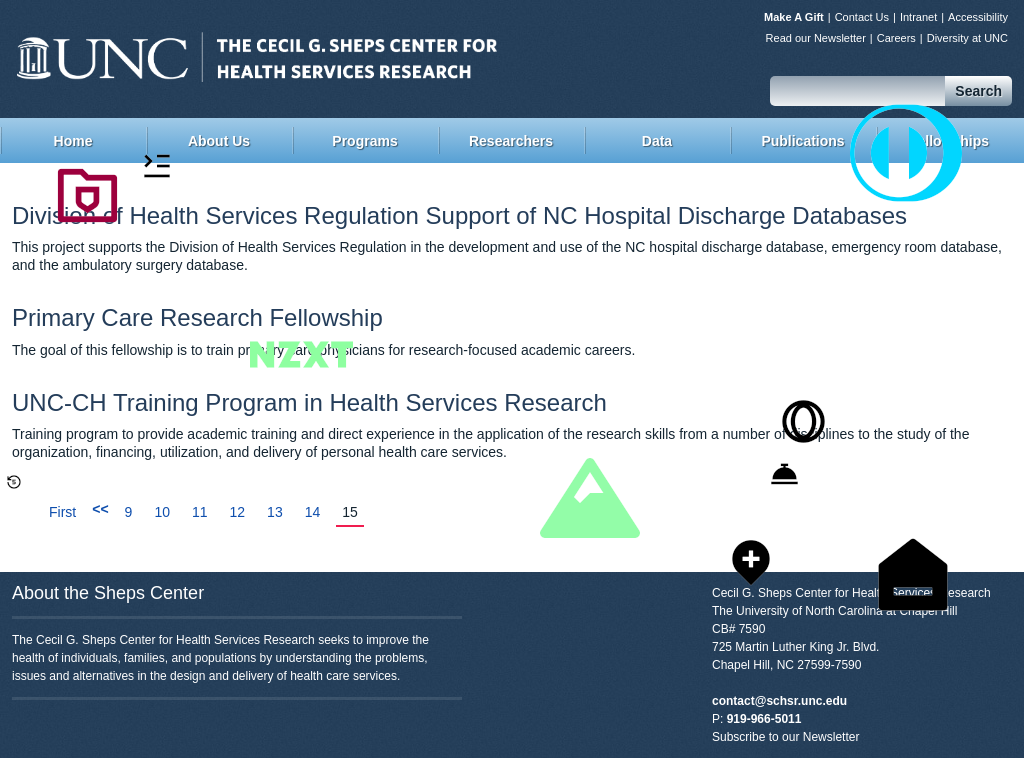 The height and width of the screenshot is (758, 1024). Describe the element at coordinates (751, 561) in the screenshot. I see `add a new location pin` at that location.